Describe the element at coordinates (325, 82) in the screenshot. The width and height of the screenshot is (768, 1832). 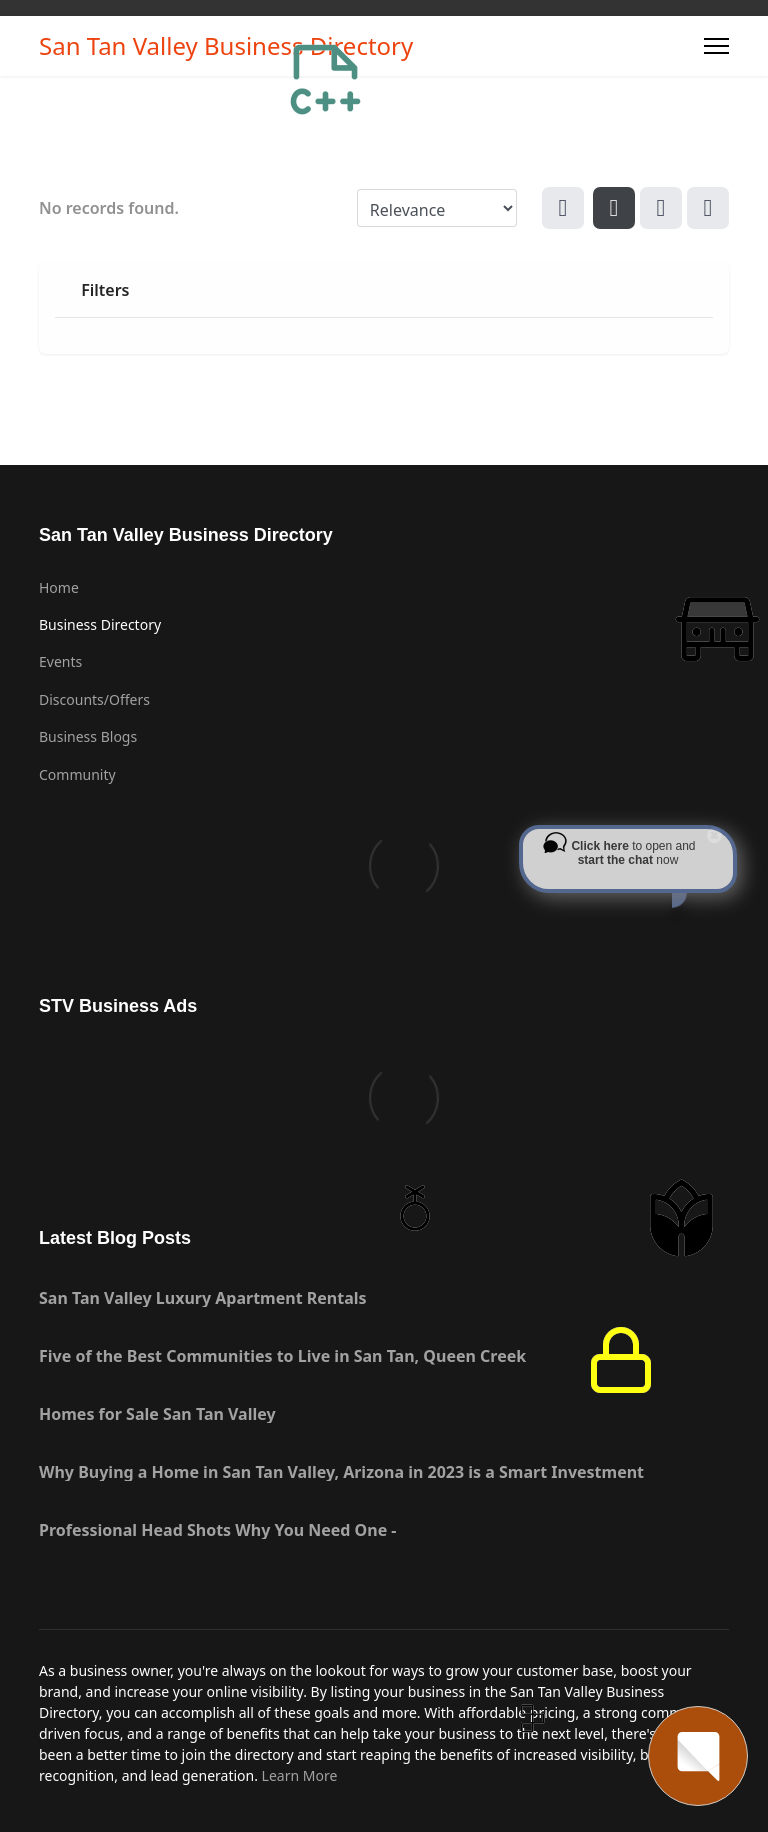
I see `open a C++ source code file` at that location.